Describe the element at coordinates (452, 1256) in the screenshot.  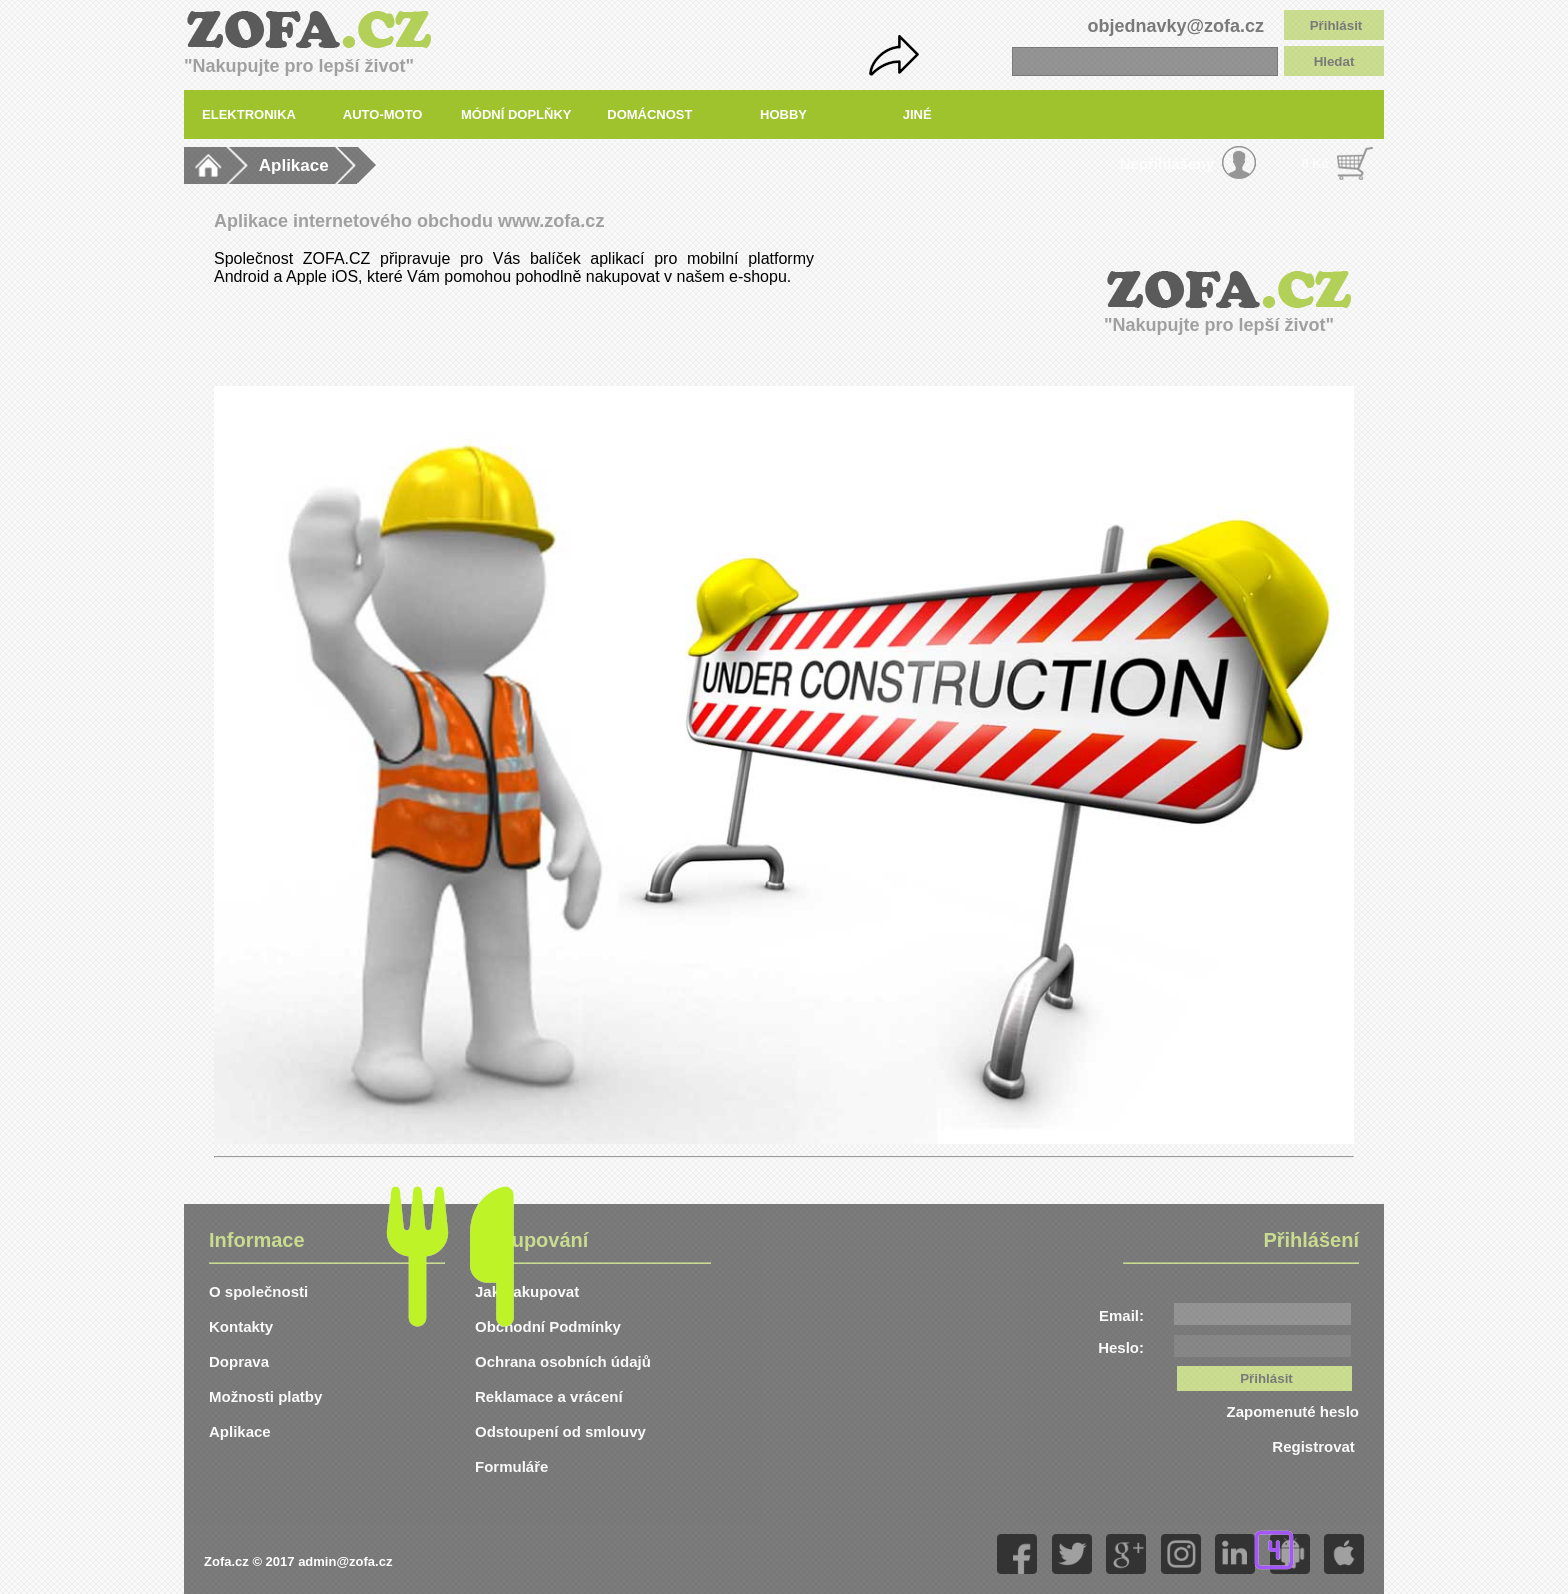
I see `find nearby restaurants or dining options` at that location.